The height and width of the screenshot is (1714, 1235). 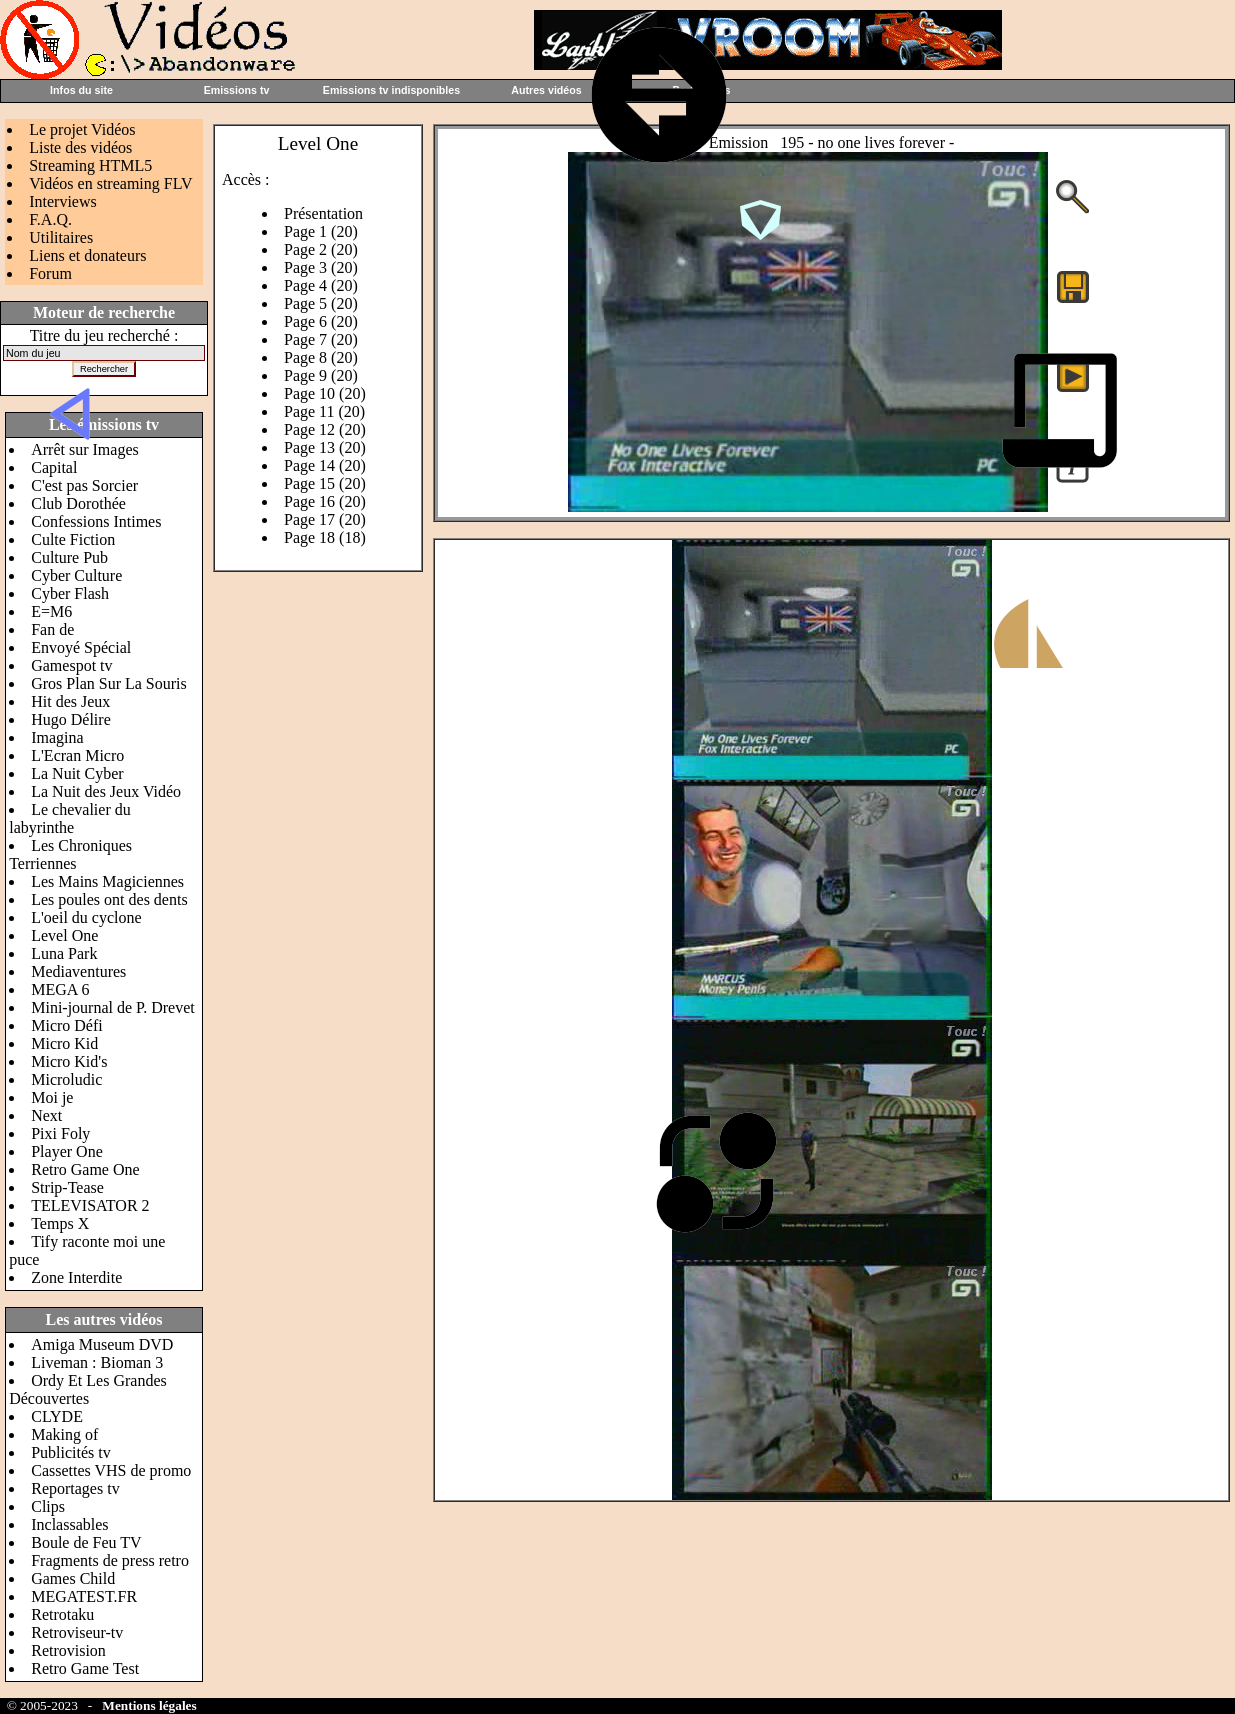 I want to click on view document or paper file, so click(x=1065, y=410).